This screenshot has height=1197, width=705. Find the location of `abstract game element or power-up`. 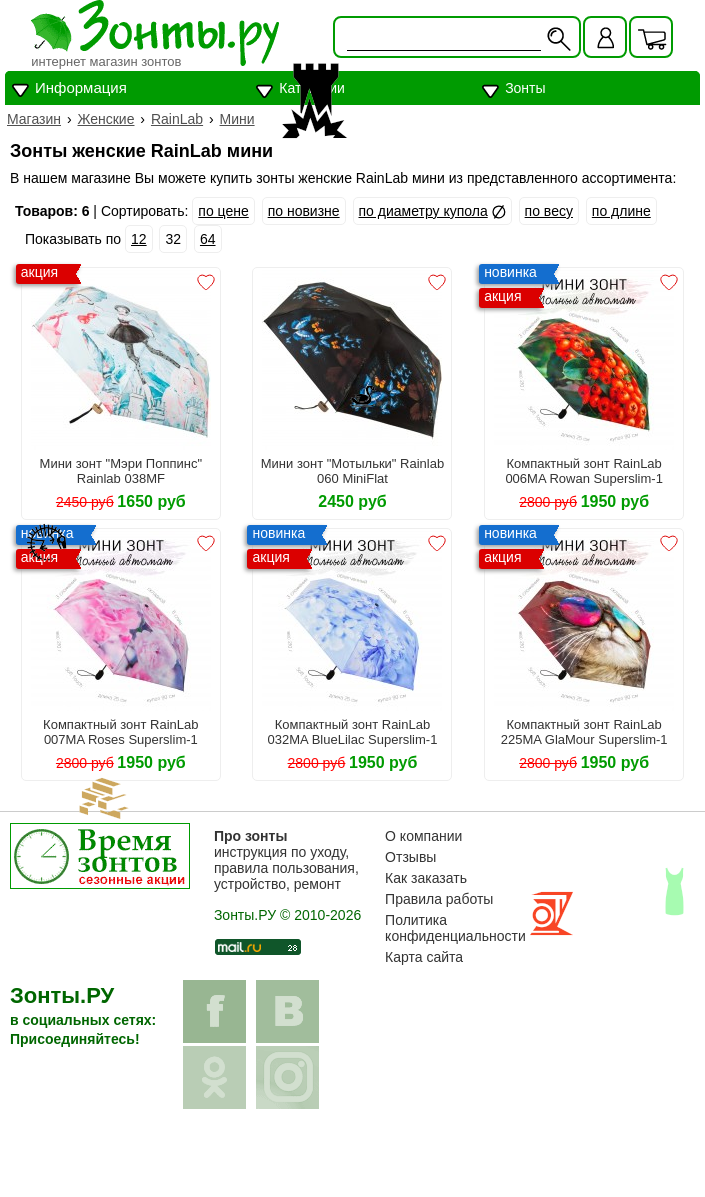

abstract game element or power-up is located at coordinates (551, 913).